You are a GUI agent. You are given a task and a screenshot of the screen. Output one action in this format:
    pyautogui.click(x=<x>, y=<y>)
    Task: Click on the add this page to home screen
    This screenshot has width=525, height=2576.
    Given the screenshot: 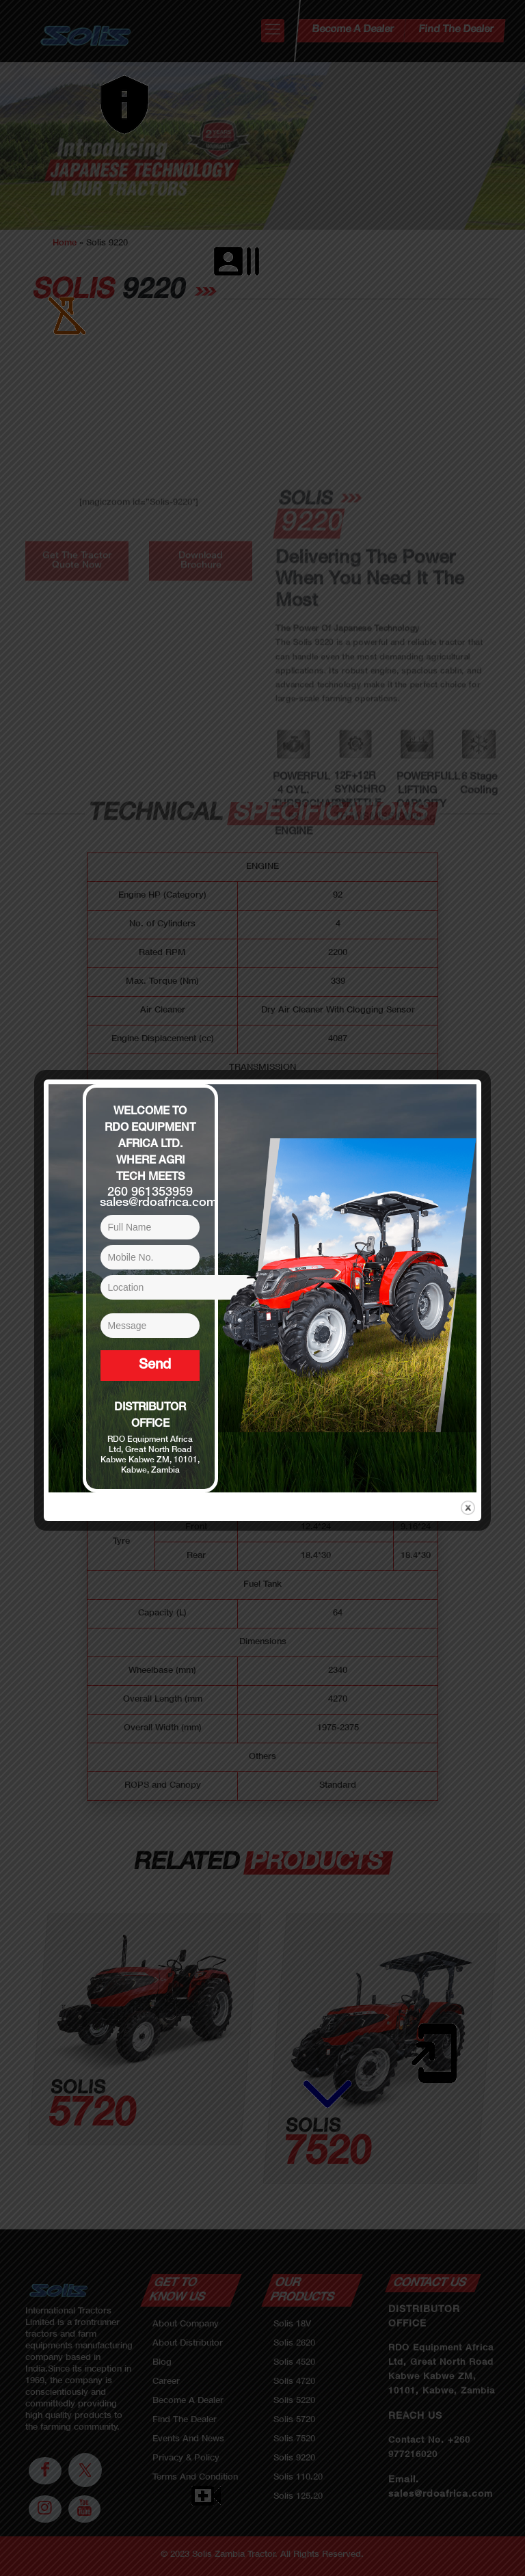 What is the action you would take?
    pyautogui.click(x=435, y=2053)
    